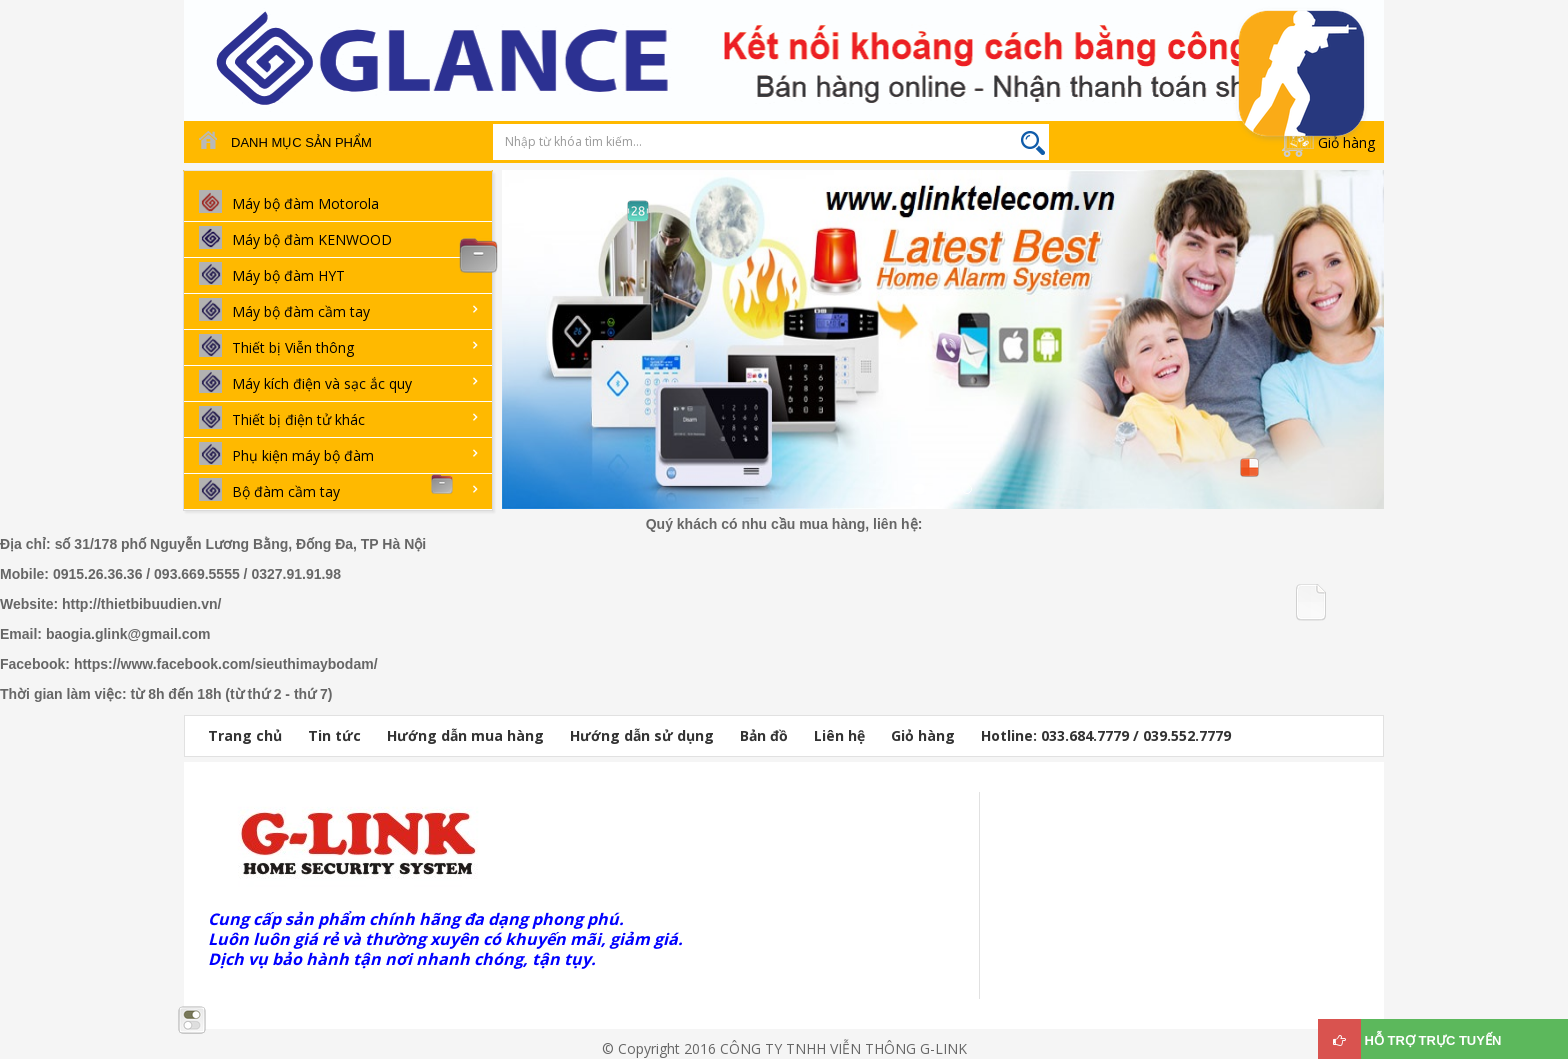 The height and width of the screenshot is (1059, 1568). Describe the element at coordinates (1311, 602) in the screenshot. I see `indicates an empty or zero-byte file` at that location.